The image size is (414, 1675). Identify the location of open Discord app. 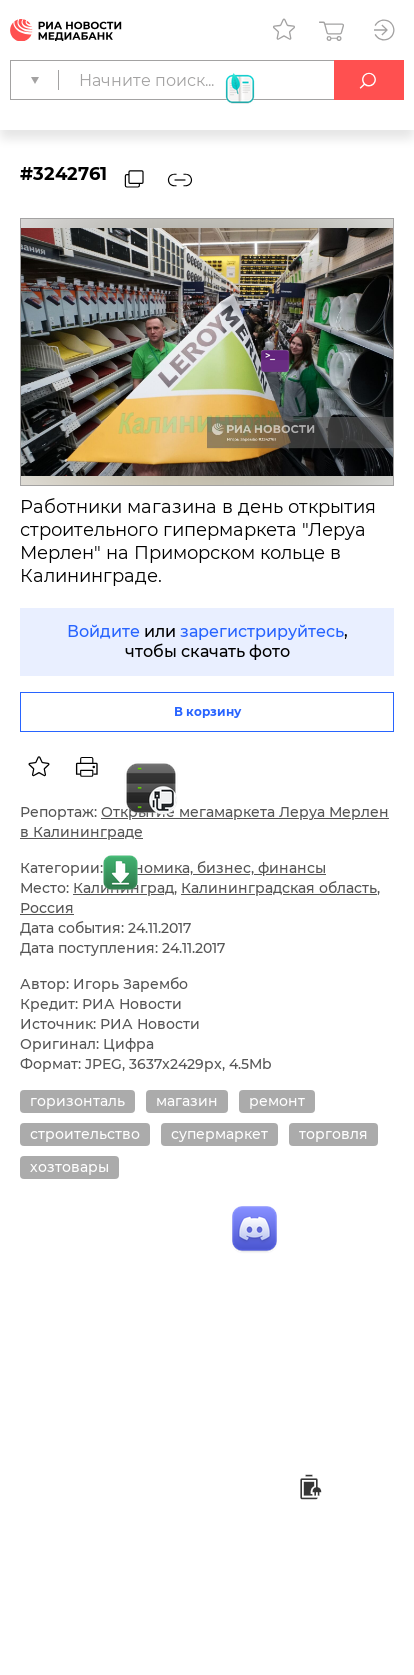
(254, 1228).